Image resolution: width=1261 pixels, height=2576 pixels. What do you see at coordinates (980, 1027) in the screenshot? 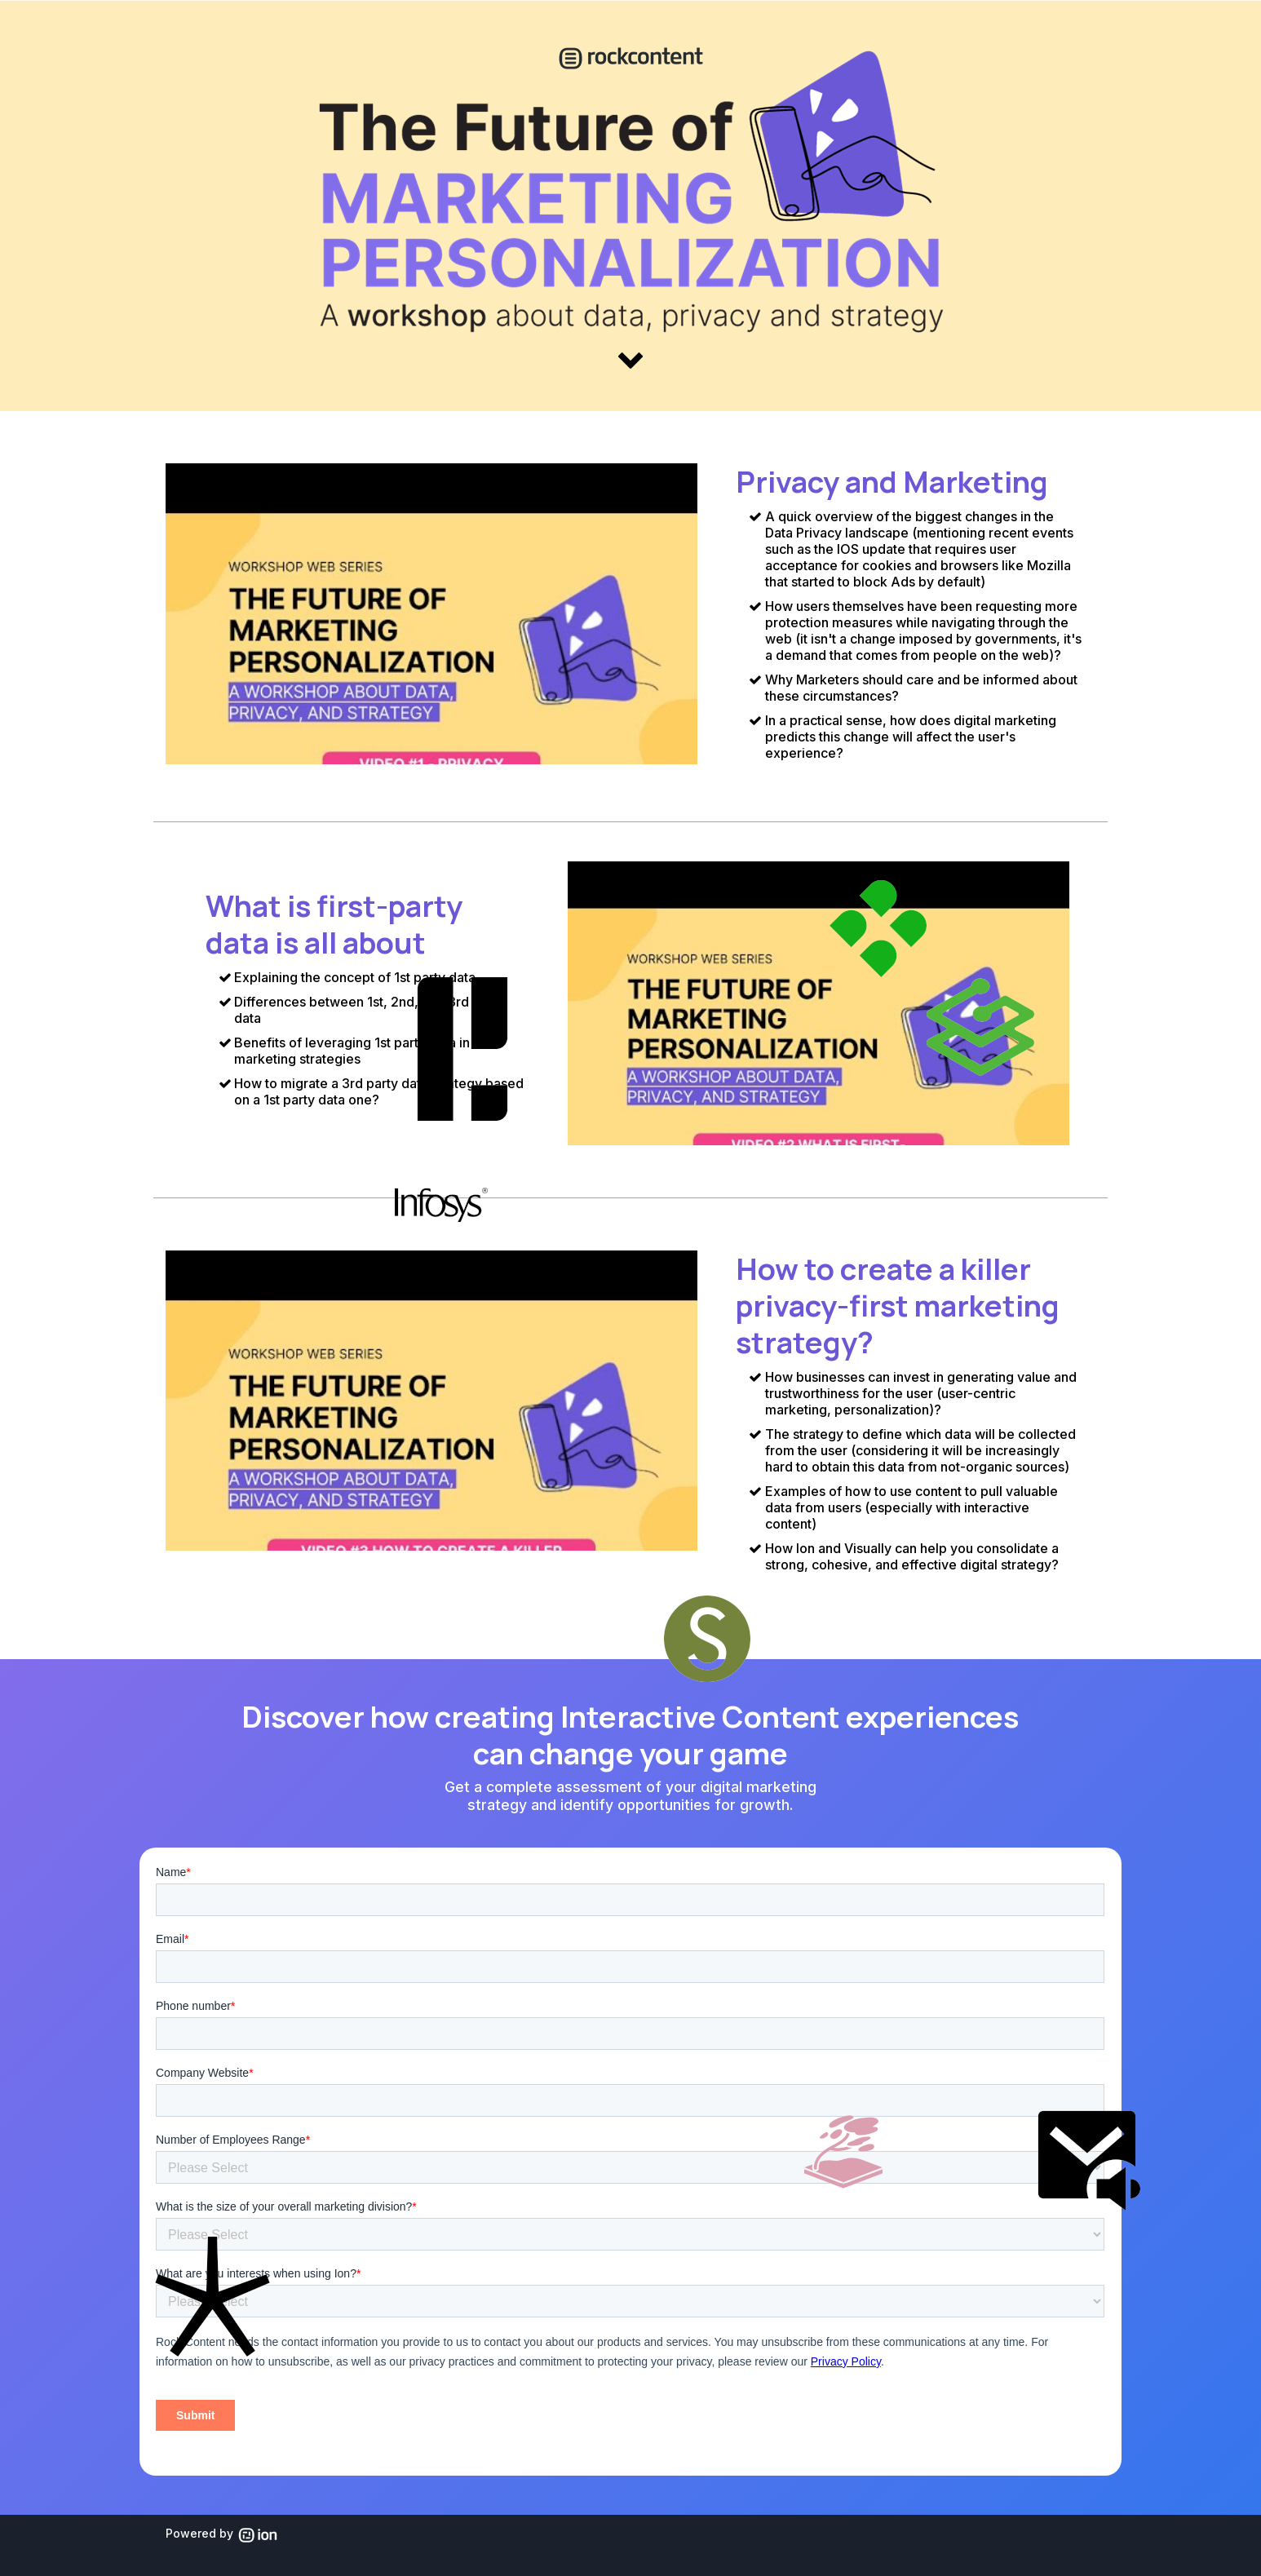
I see `open Traefik Proxy dashboard` at bounding box center [980, 1027].